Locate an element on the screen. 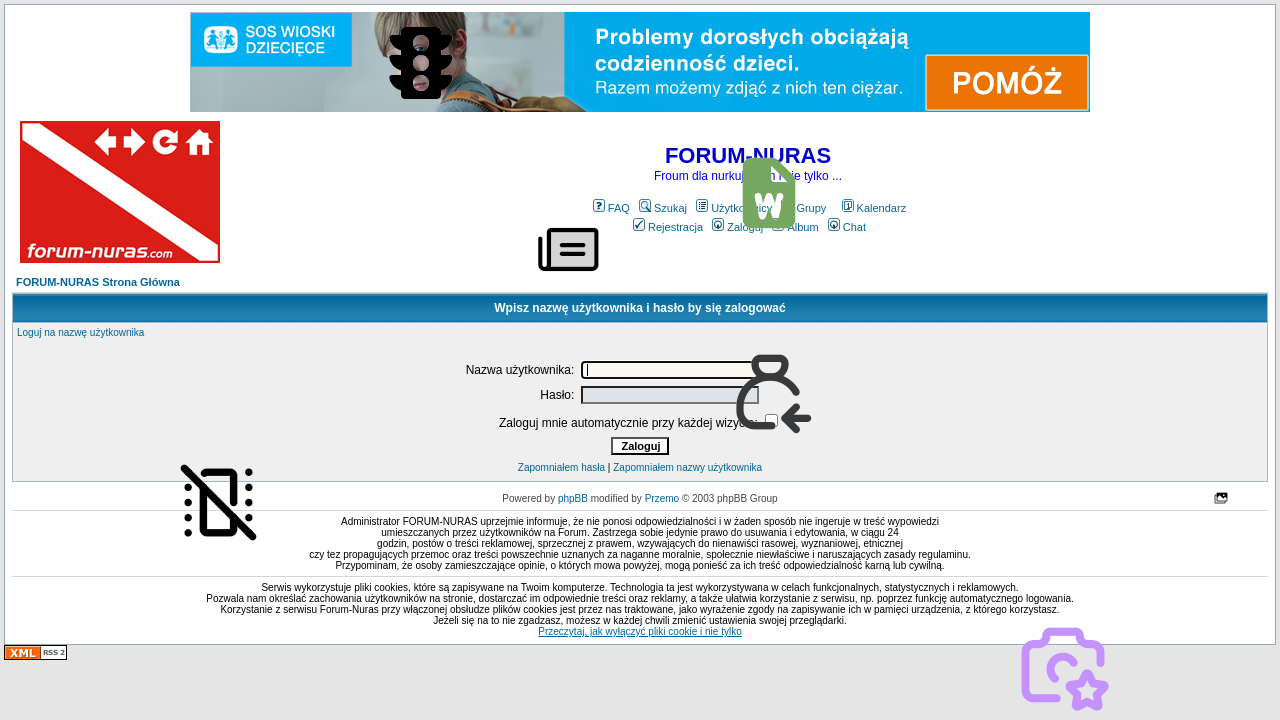 The image size is (1280, 720). return or refund money is located at coordinates (770, 392).